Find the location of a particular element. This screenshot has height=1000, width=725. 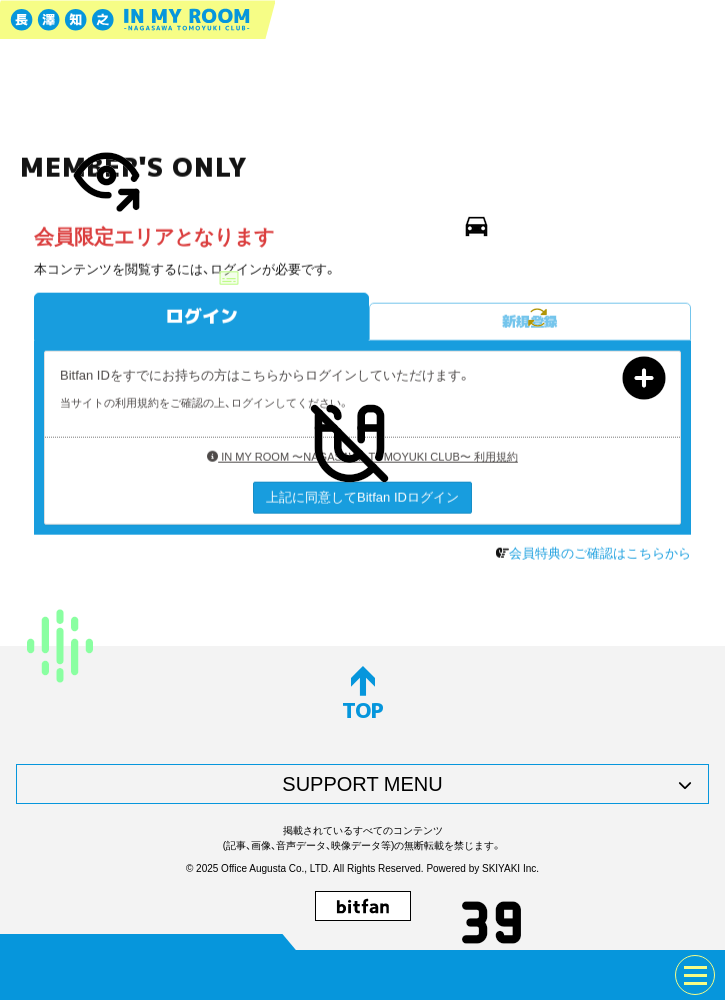

enable subtitles or closed captions is located at coordinates (229, 278).